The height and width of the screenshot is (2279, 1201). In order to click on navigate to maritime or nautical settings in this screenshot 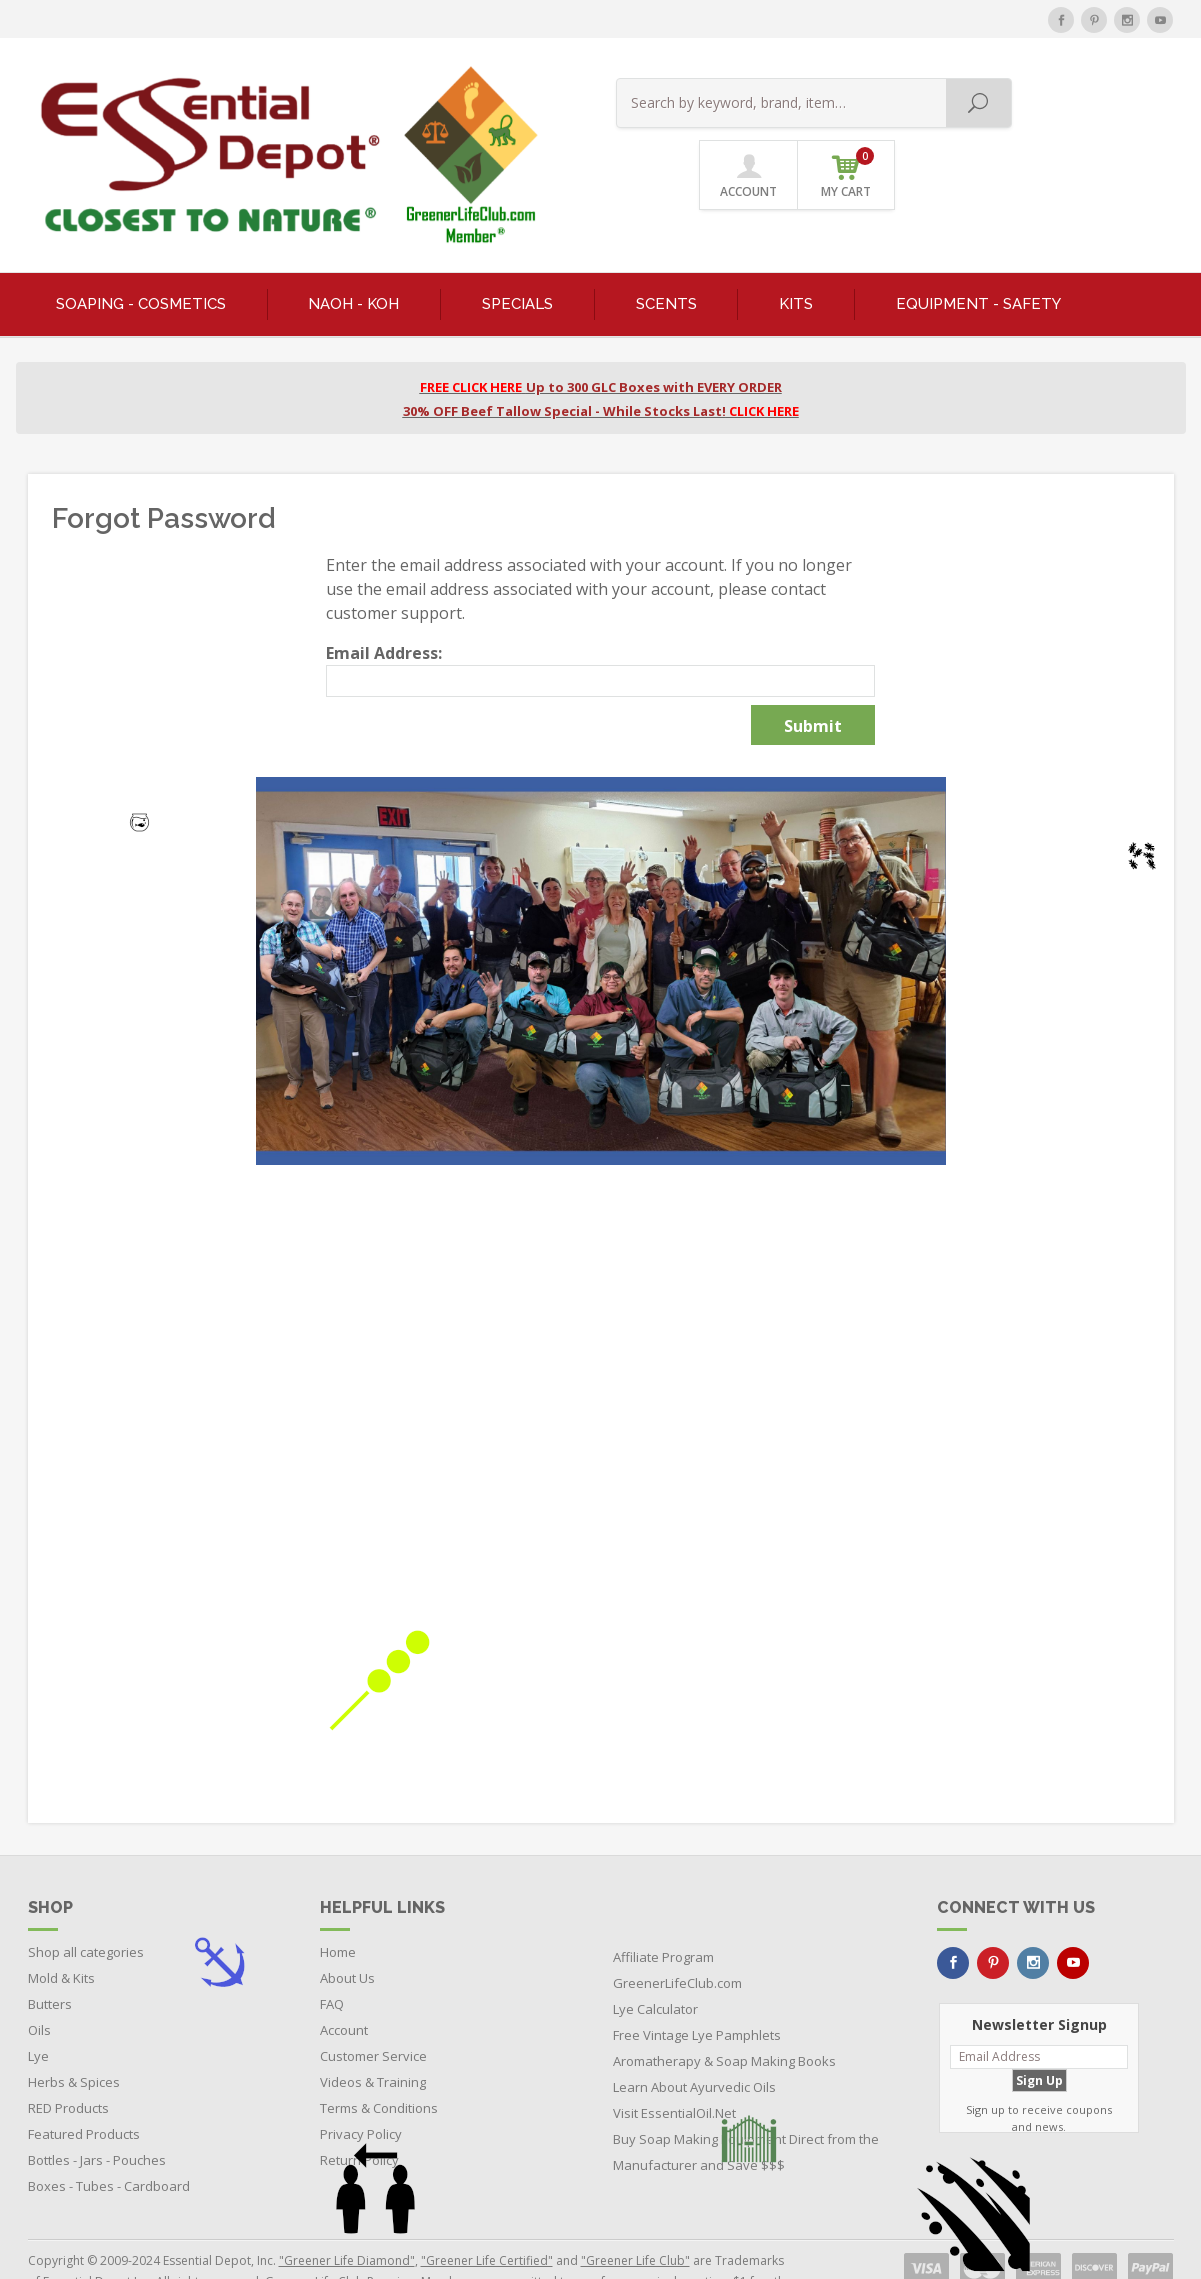, I will do `click(220, 1962)`.